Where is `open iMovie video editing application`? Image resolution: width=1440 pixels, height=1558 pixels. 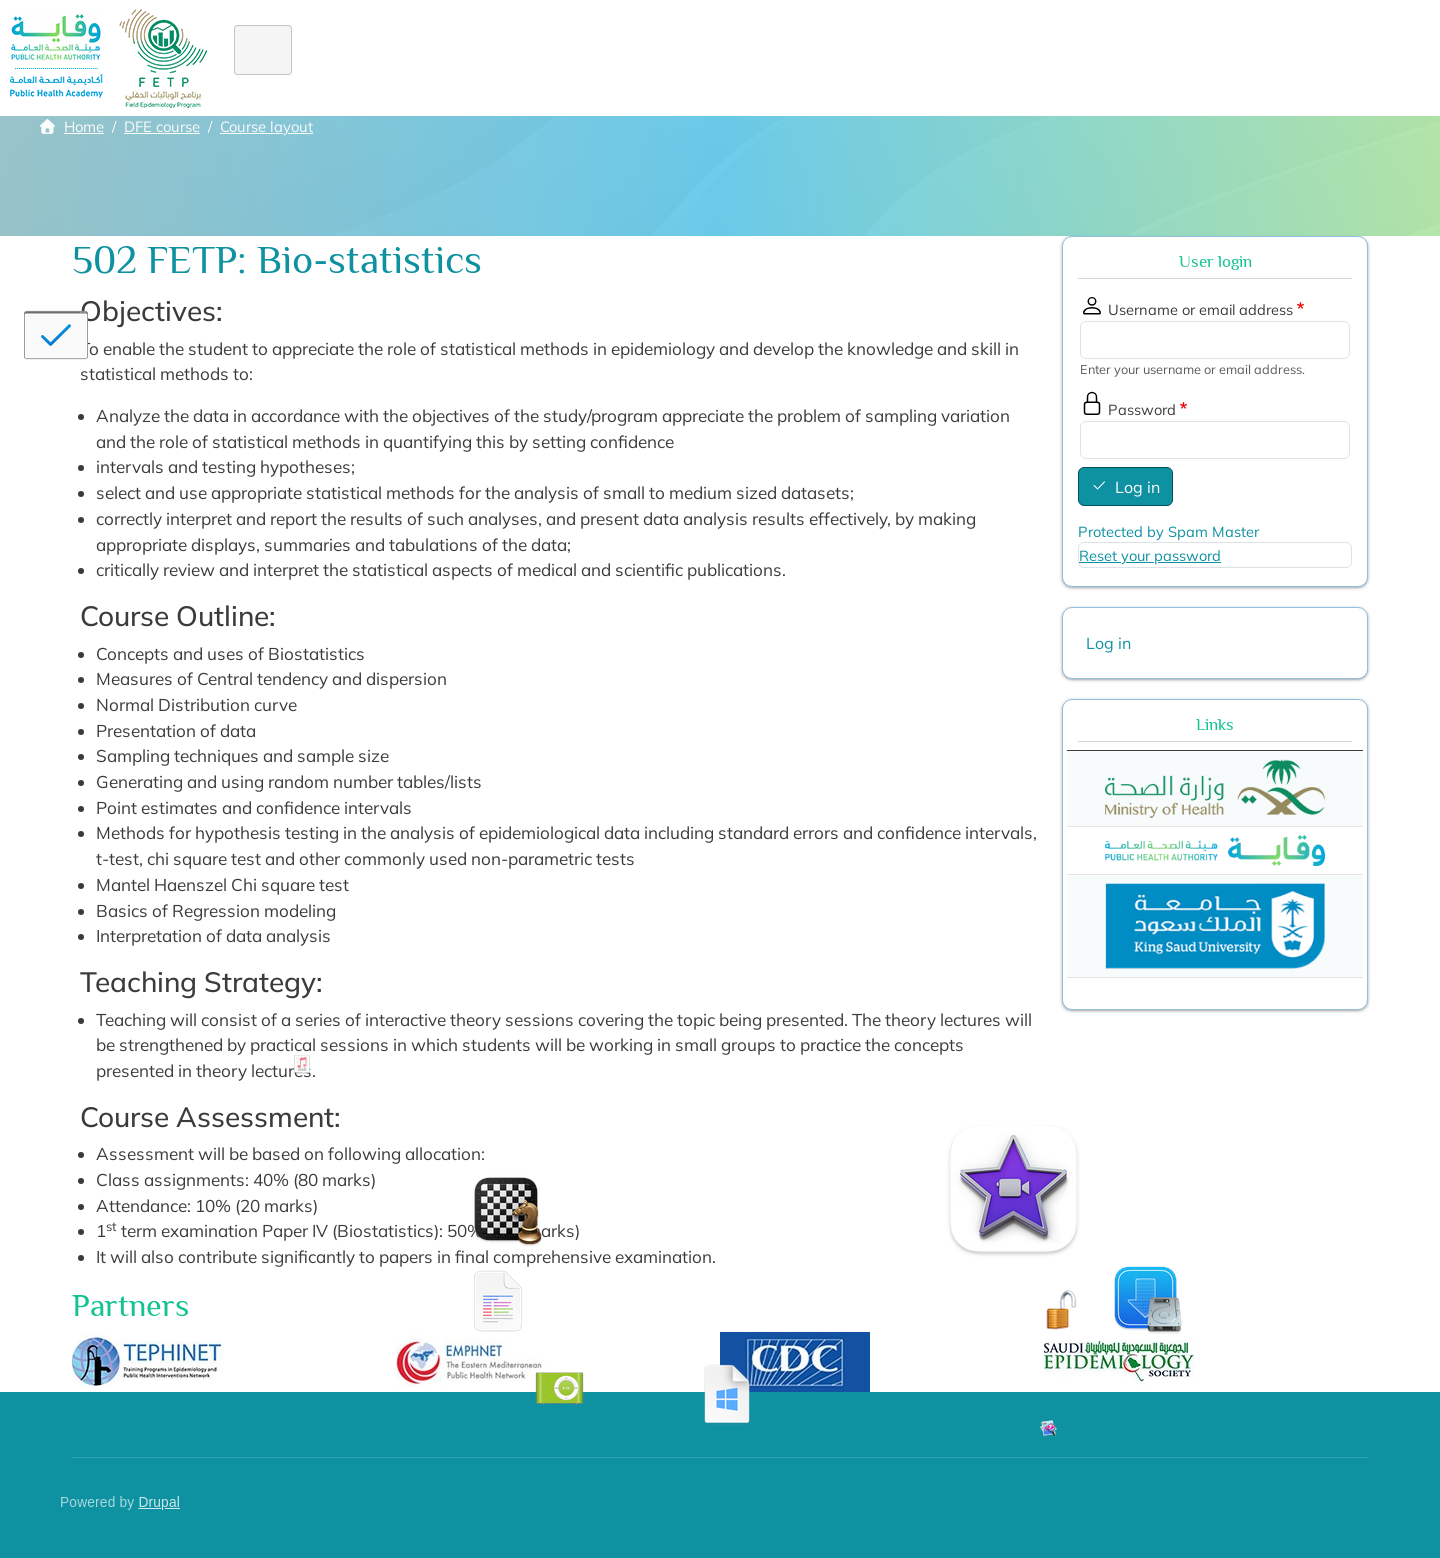
open iMovie video editing application is located at coordinates (1013, 1188).